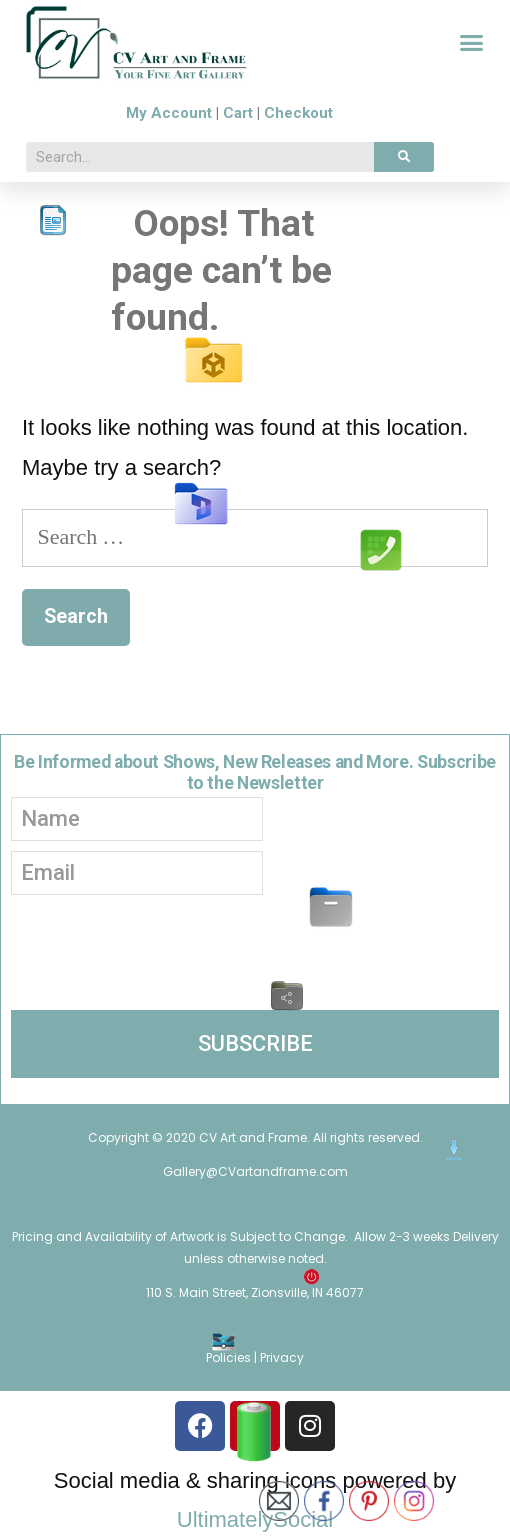 This screenshot has height=1540, width=510. I want to click on open unity project files folder, so click(213, 361).